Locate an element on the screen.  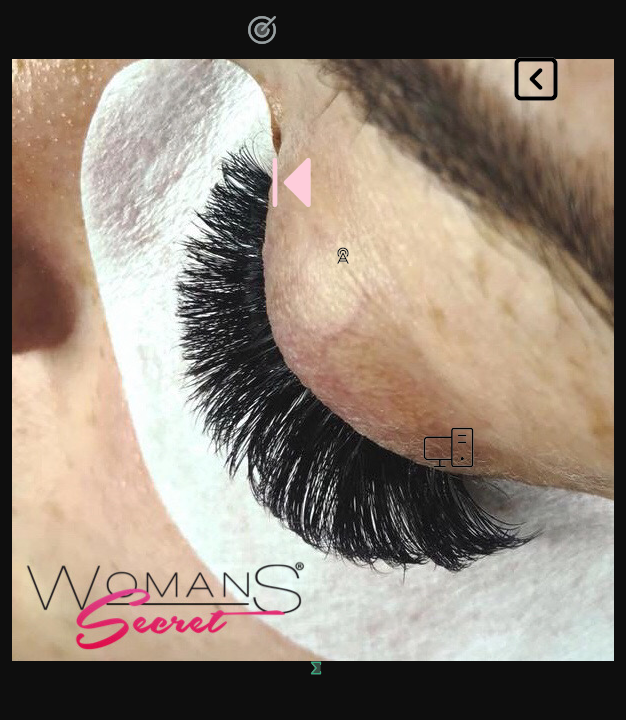
go back to the previous screen is located at coordinates (536, 79).